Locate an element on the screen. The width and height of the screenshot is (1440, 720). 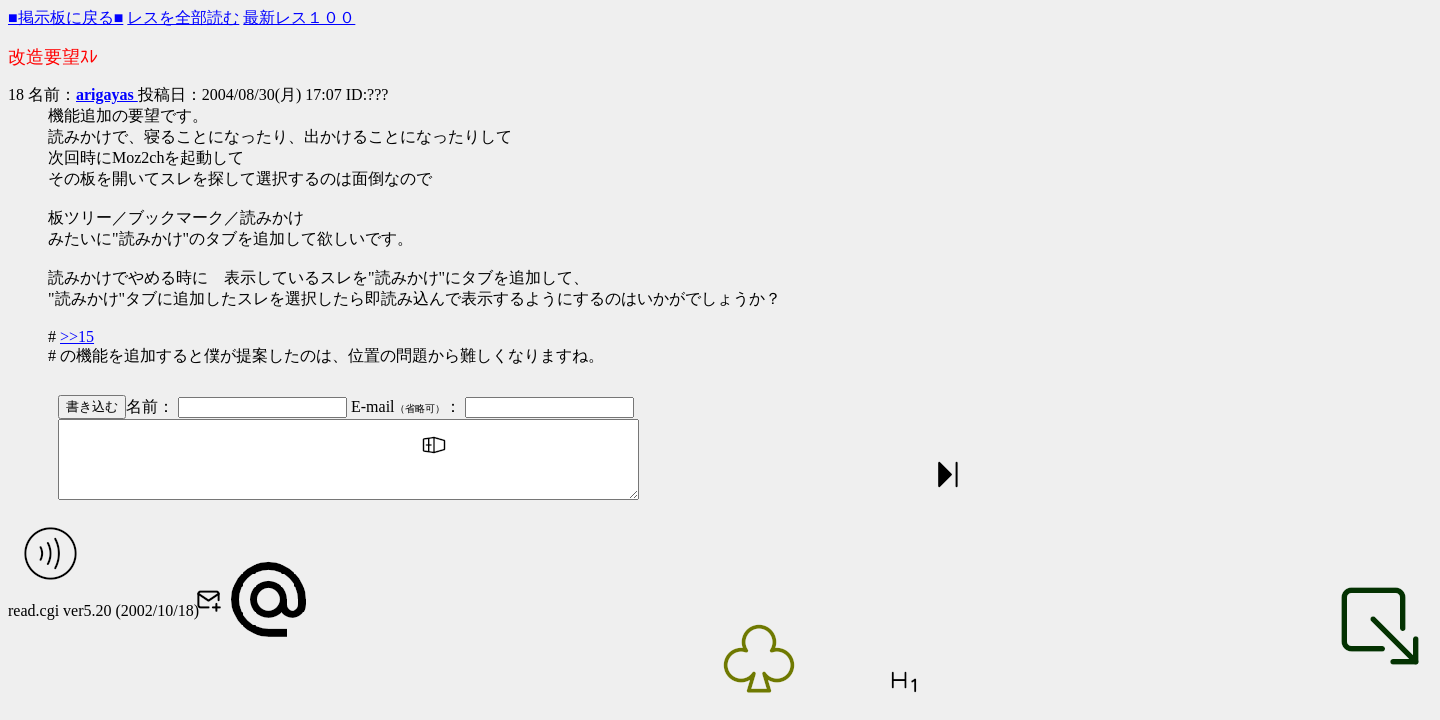
view shipping or freight details is located at coordinates (434, 445).